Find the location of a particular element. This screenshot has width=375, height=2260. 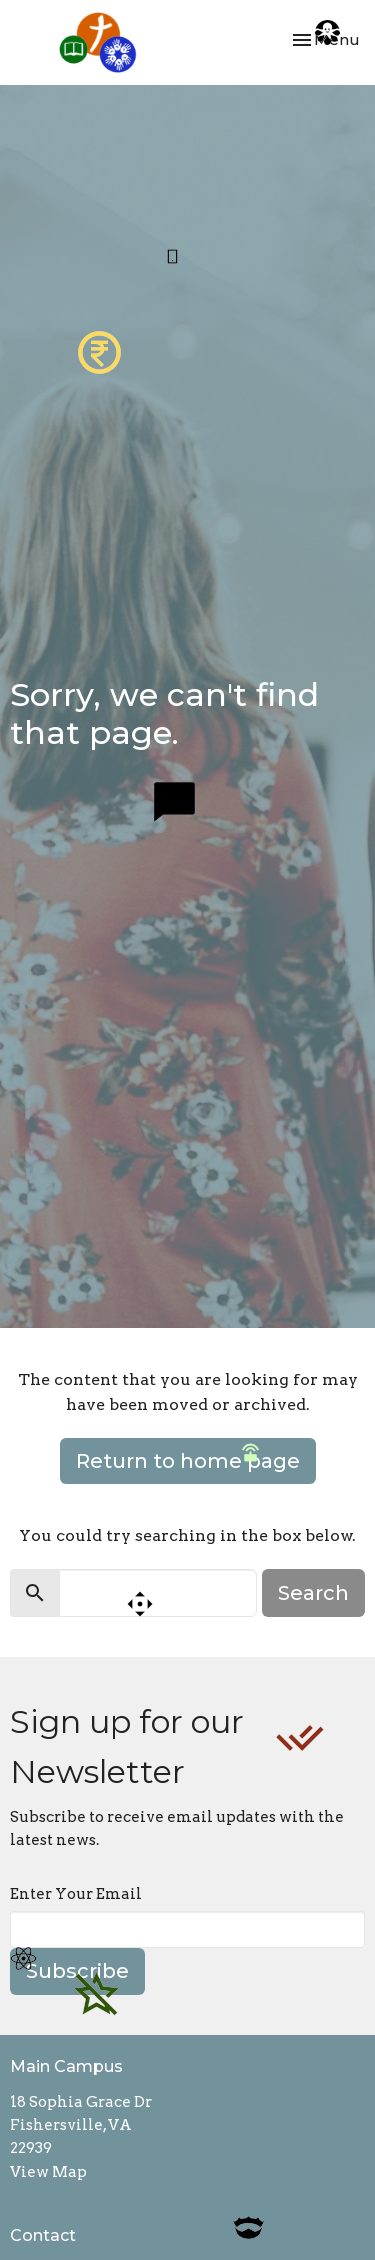

react.js framework logo is located at coordinates (23, 1958).